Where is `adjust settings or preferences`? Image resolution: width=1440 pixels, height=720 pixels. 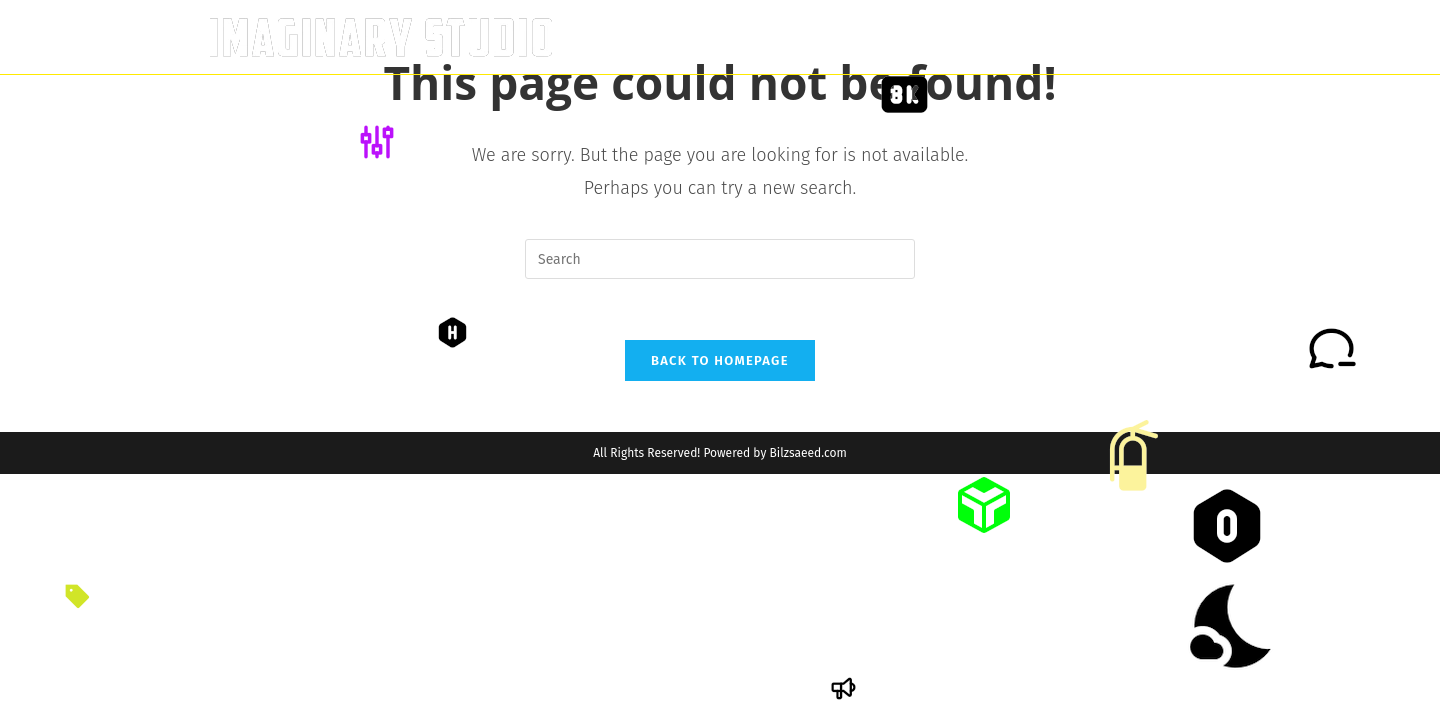
adjust settings or preferences is located at coordinates (377, 142).